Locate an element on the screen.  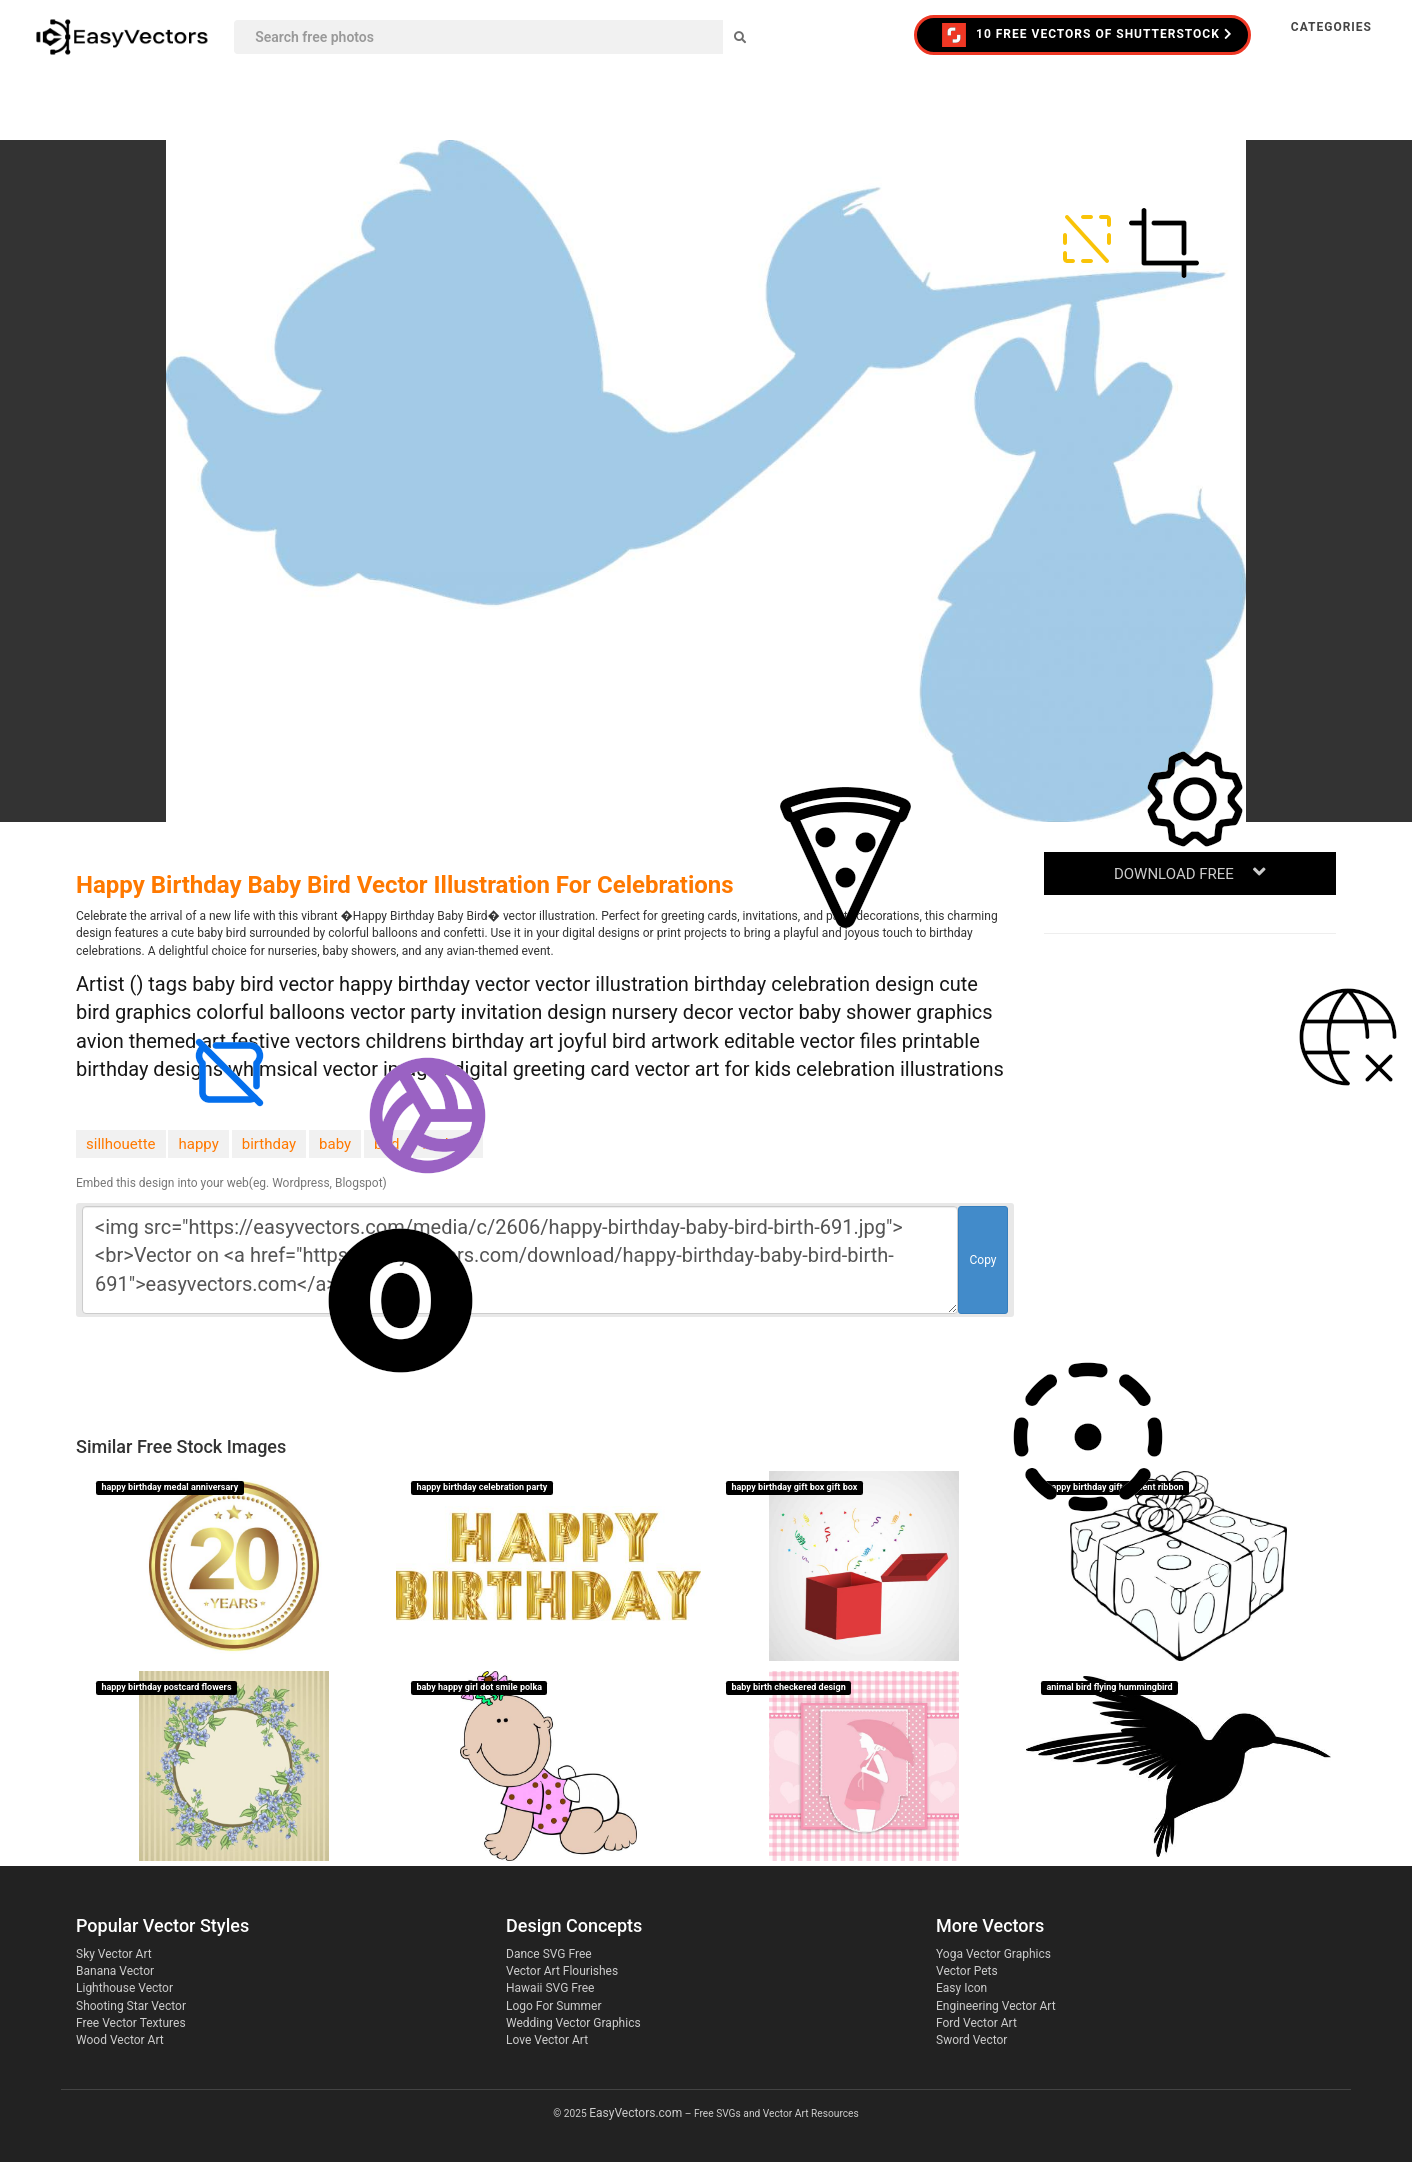
open settings is located at coordinates (1195, 799).